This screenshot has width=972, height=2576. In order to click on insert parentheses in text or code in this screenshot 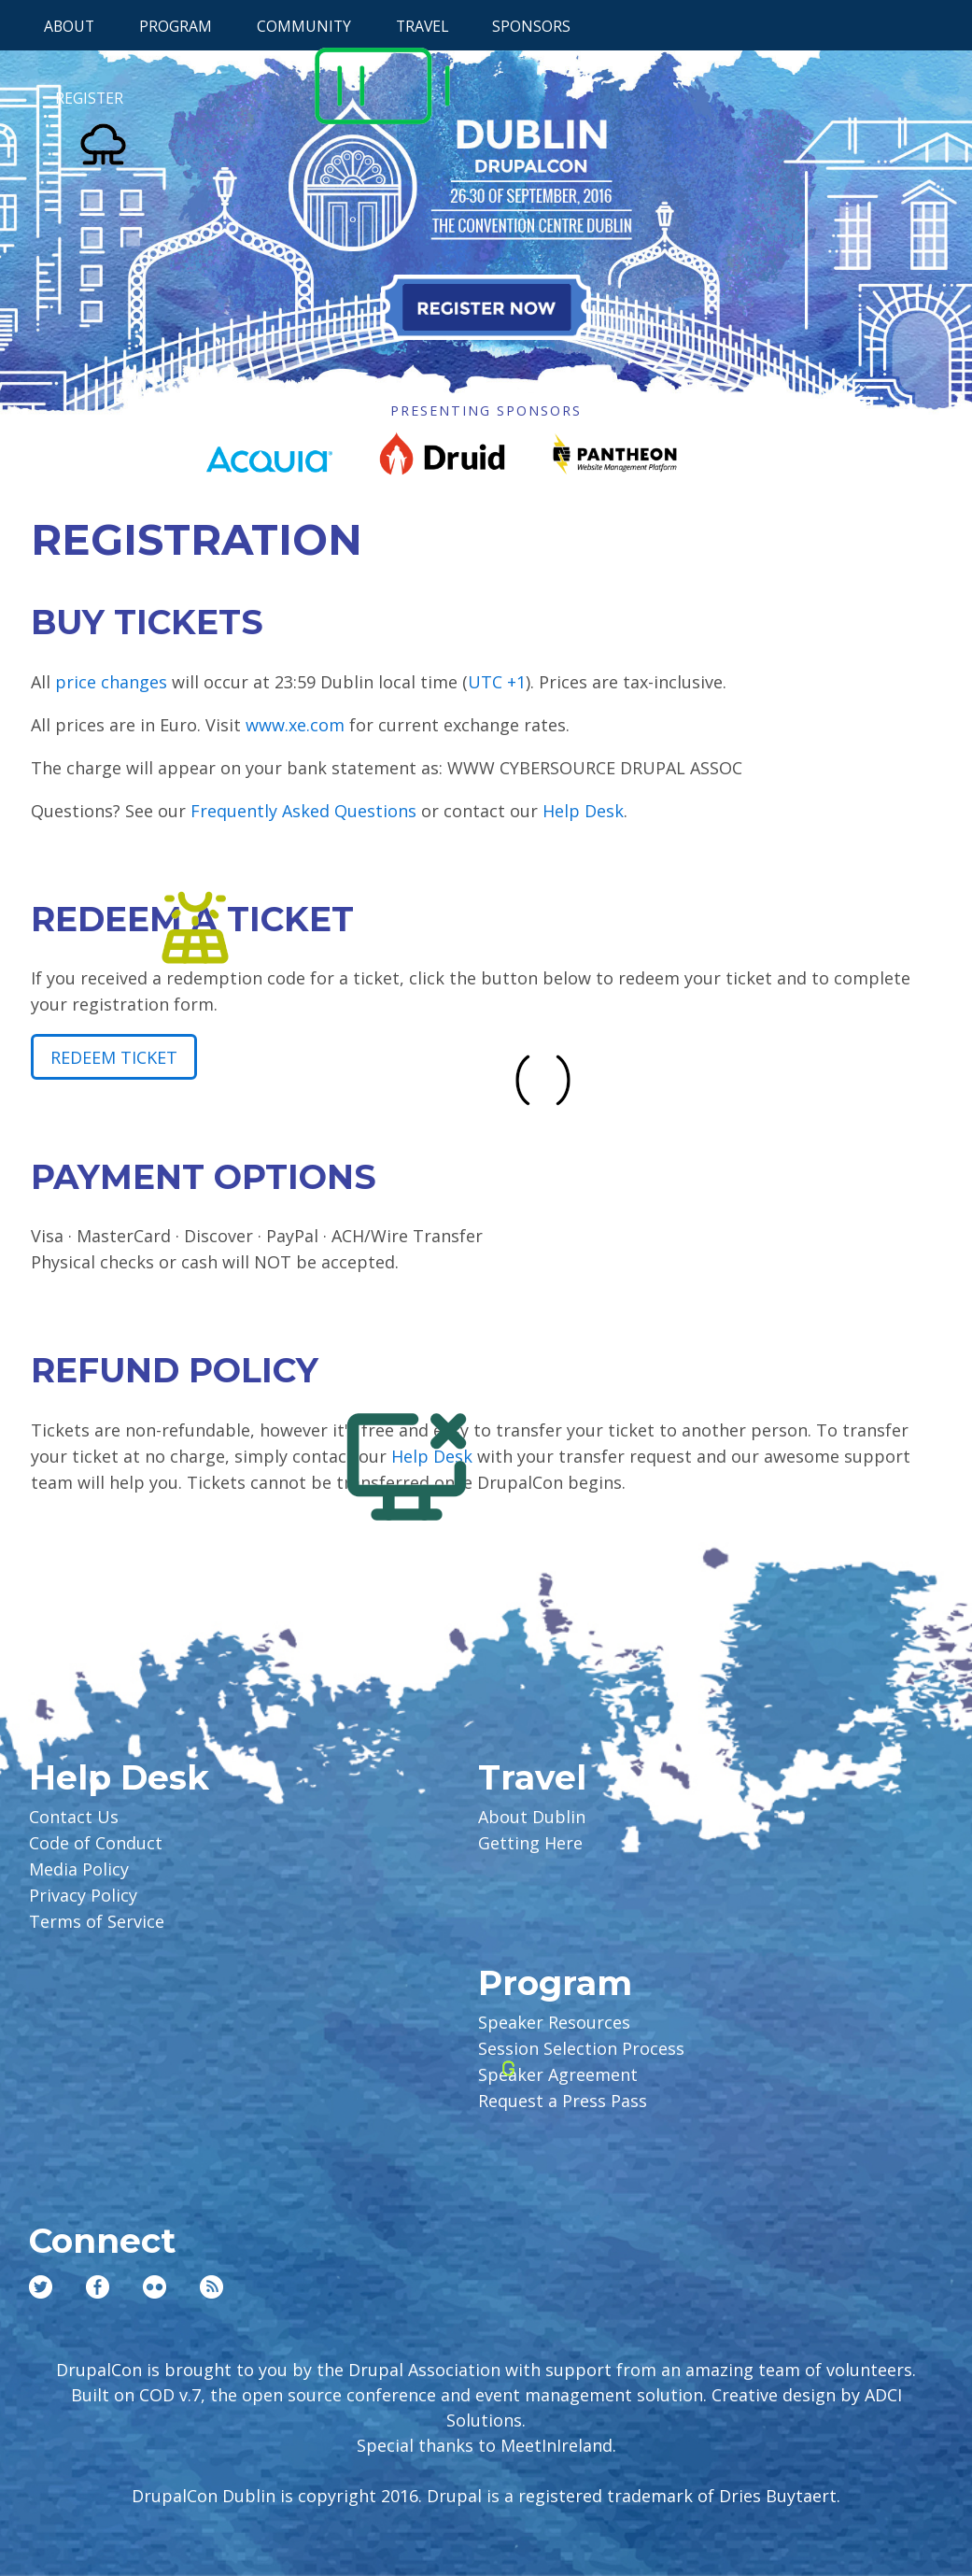, I will do `click(542, 1080)`.